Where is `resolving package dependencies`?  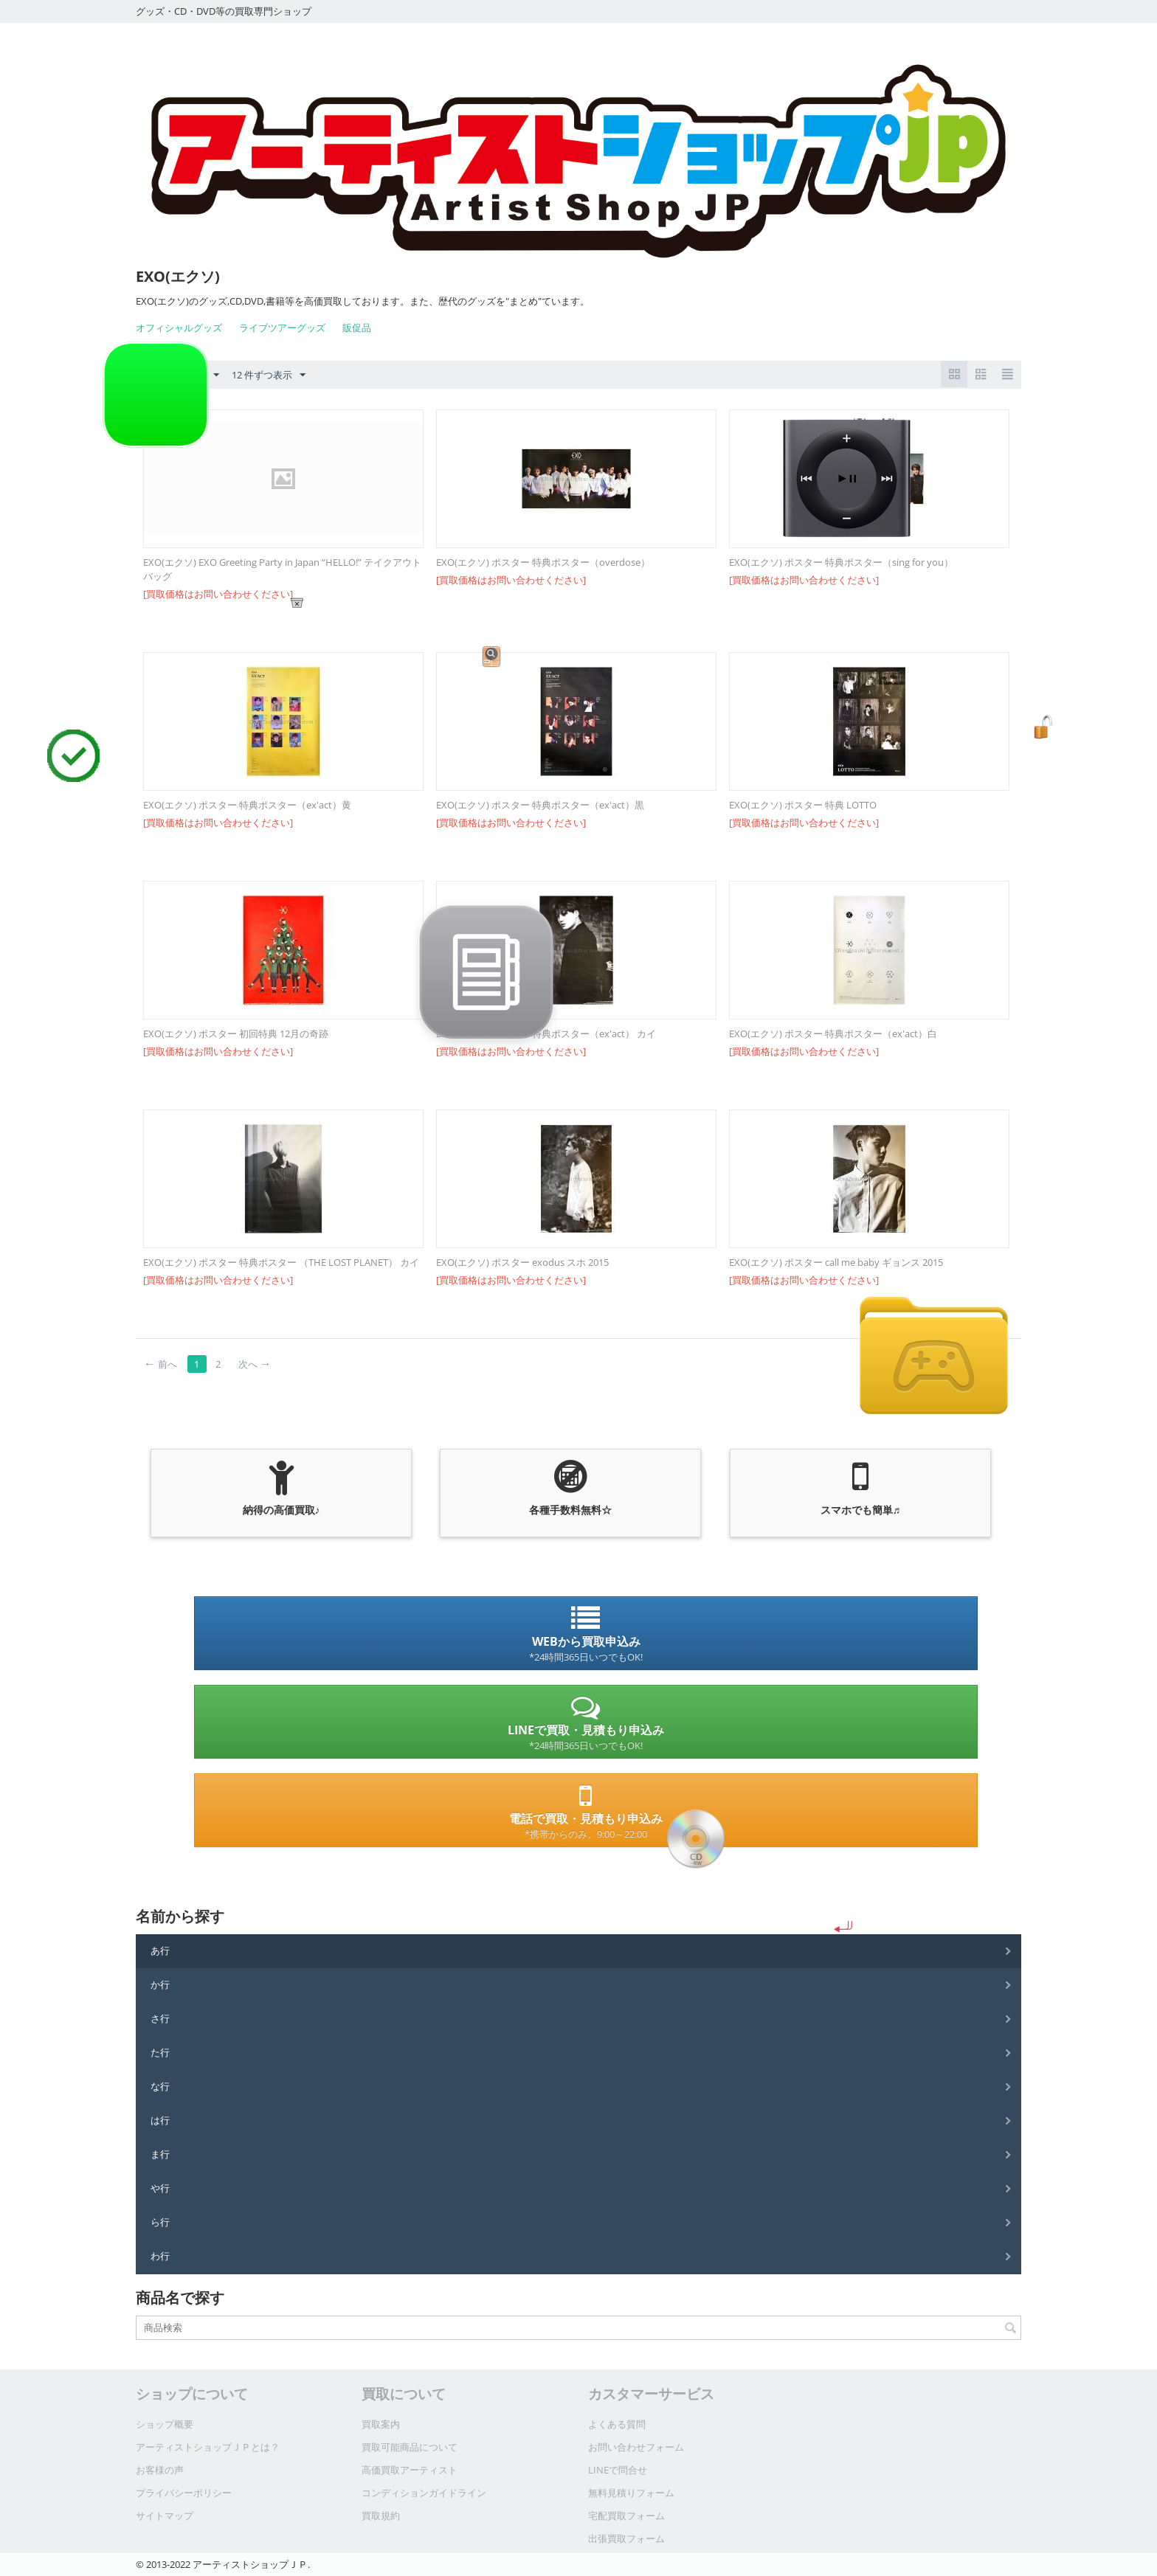
resolving package dependencies is located at coordinates (491, 657).